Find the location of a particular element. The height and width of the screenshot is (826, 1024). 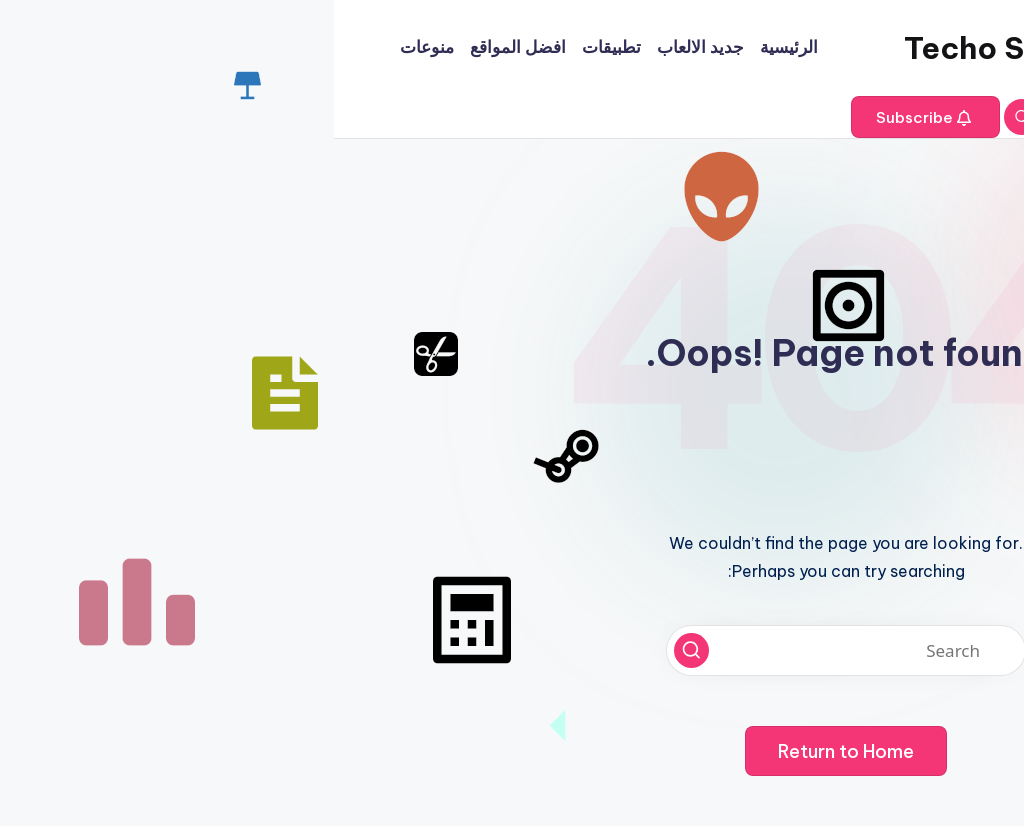

navigate to the previous item is located at coordinates (561, 725).